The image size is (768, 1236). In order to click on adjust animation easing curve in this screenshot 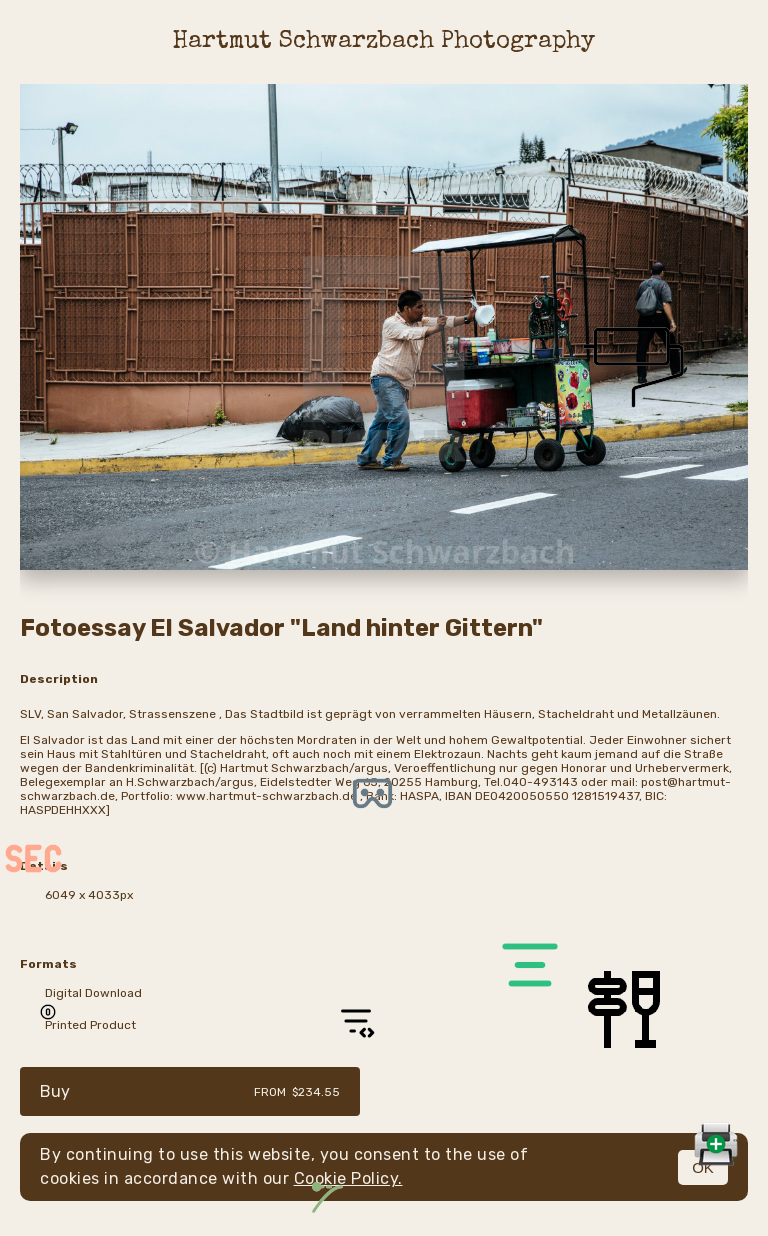, I will do `click(327, 1197)`.